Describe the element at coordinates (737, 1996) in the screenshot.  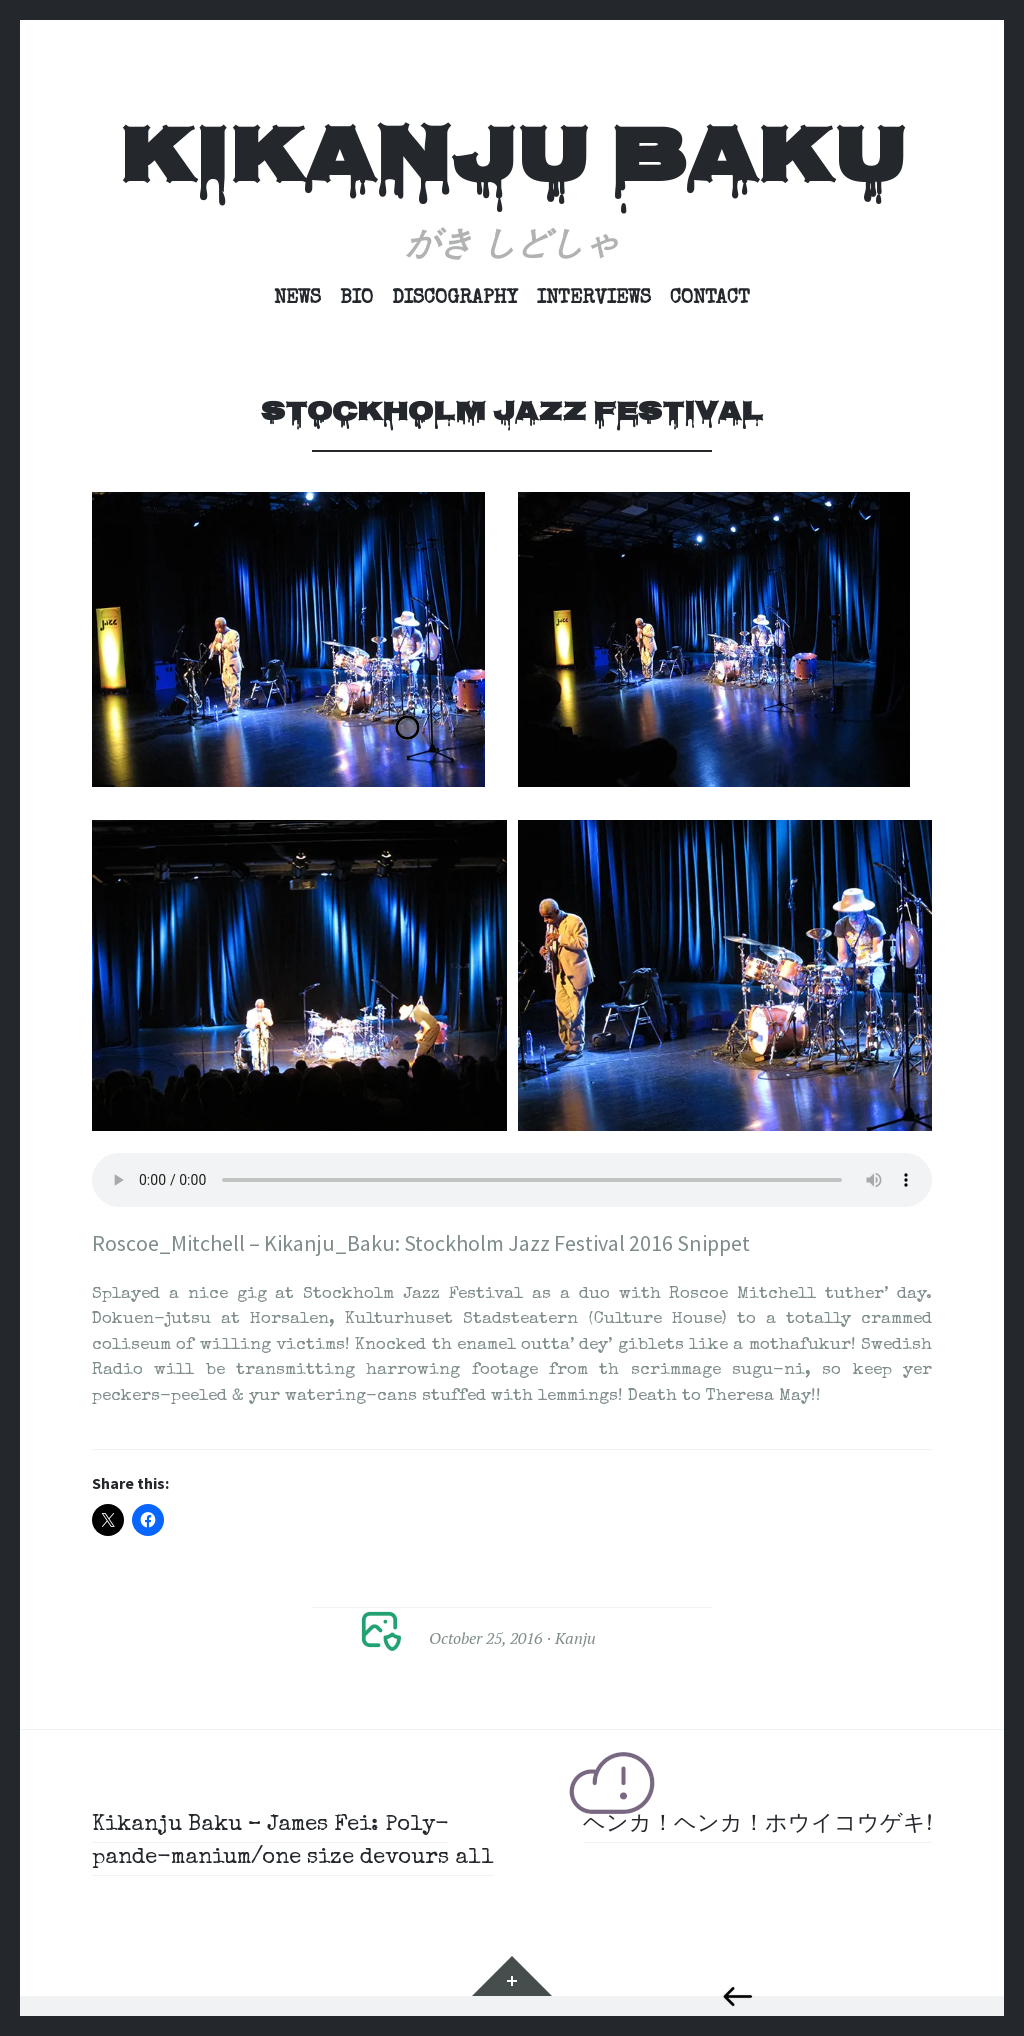
I see `navigate back to previous screen` at that location.